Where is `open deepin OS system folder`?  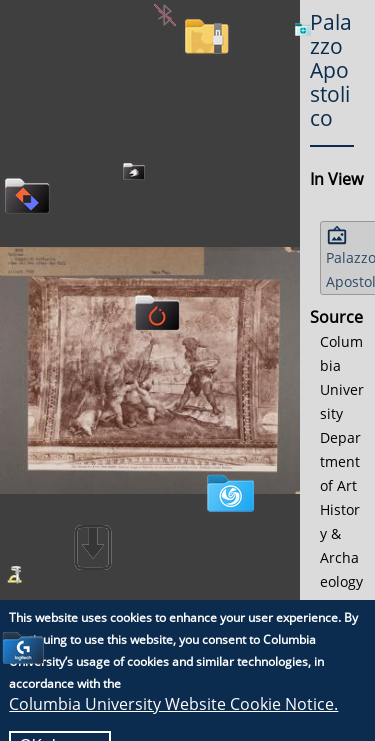
open deepin OS system folder is located at coordinates (230, 494).